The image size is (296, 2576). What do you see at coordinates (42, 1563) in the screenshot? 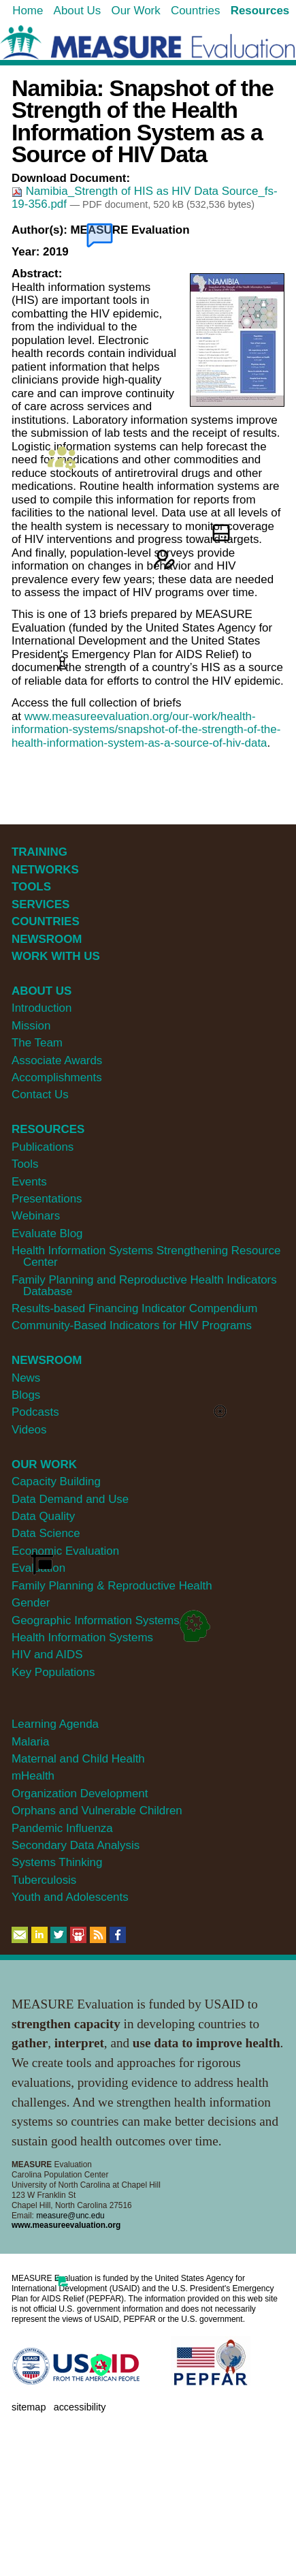
I see `indicates a storefront or business listing` at bounding box center [42, 1563].